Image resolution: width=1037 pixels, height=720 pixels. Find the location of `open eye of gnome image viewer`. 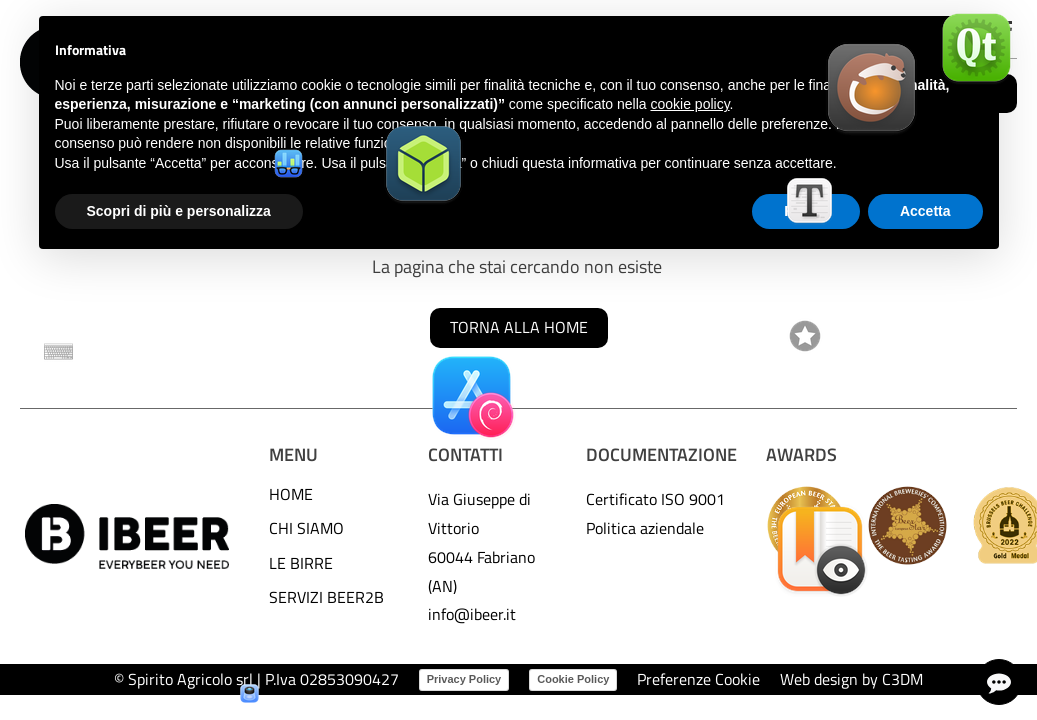

open eye of gnome image viewer is located at coordinates (249, 693).